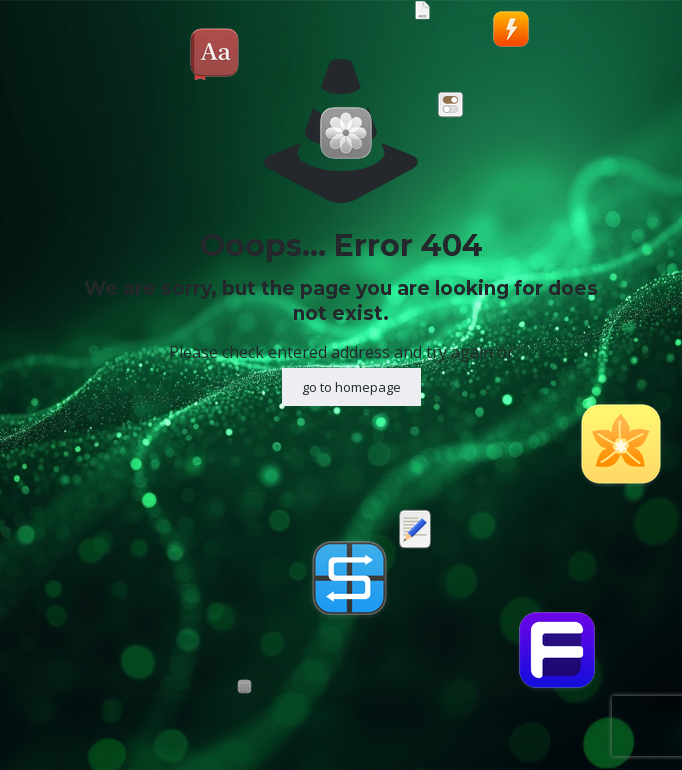  What do you see at coordinates (557, 650) in the screenshot?
I see `open floorp browser` at bounding box center [557, 650].